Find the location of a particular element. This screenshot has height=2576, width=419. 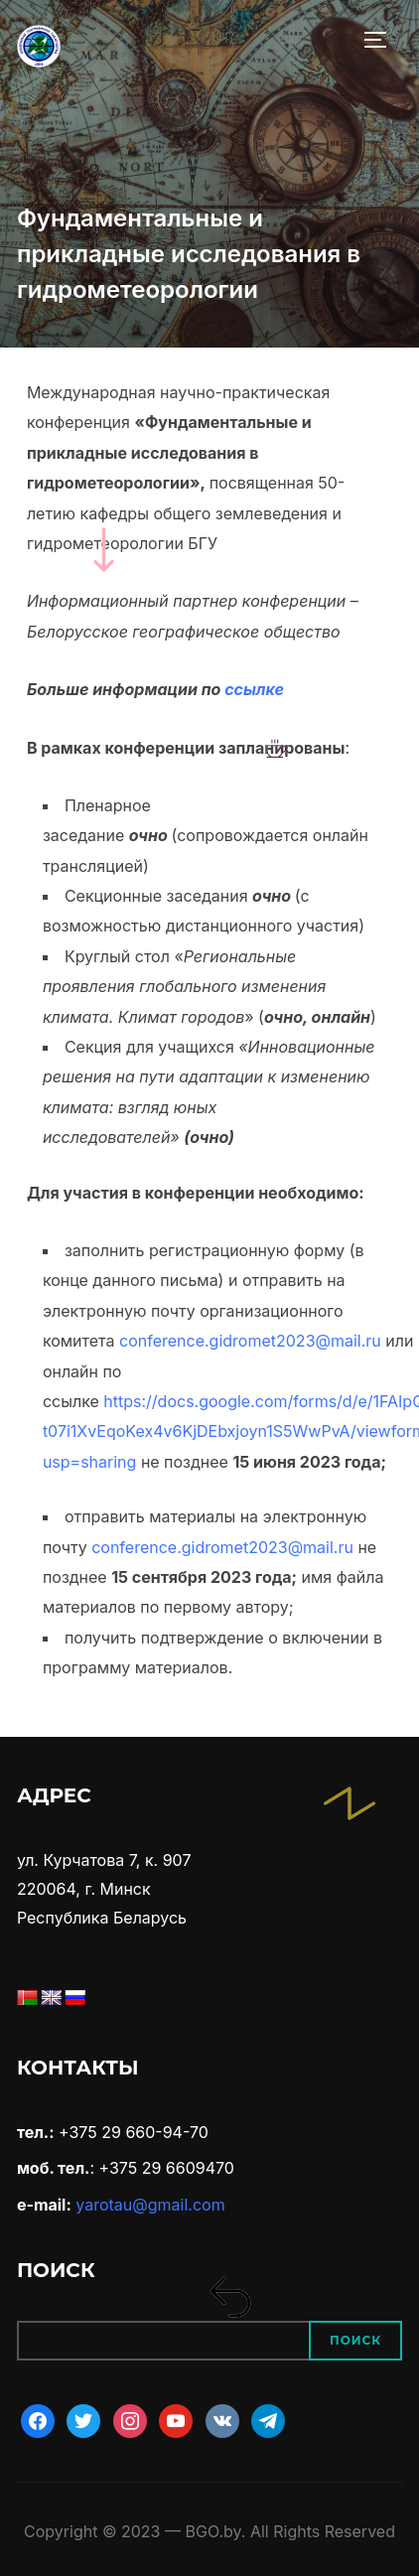

find nearby coffee shops or cafés is located at coordinates (275, 749).